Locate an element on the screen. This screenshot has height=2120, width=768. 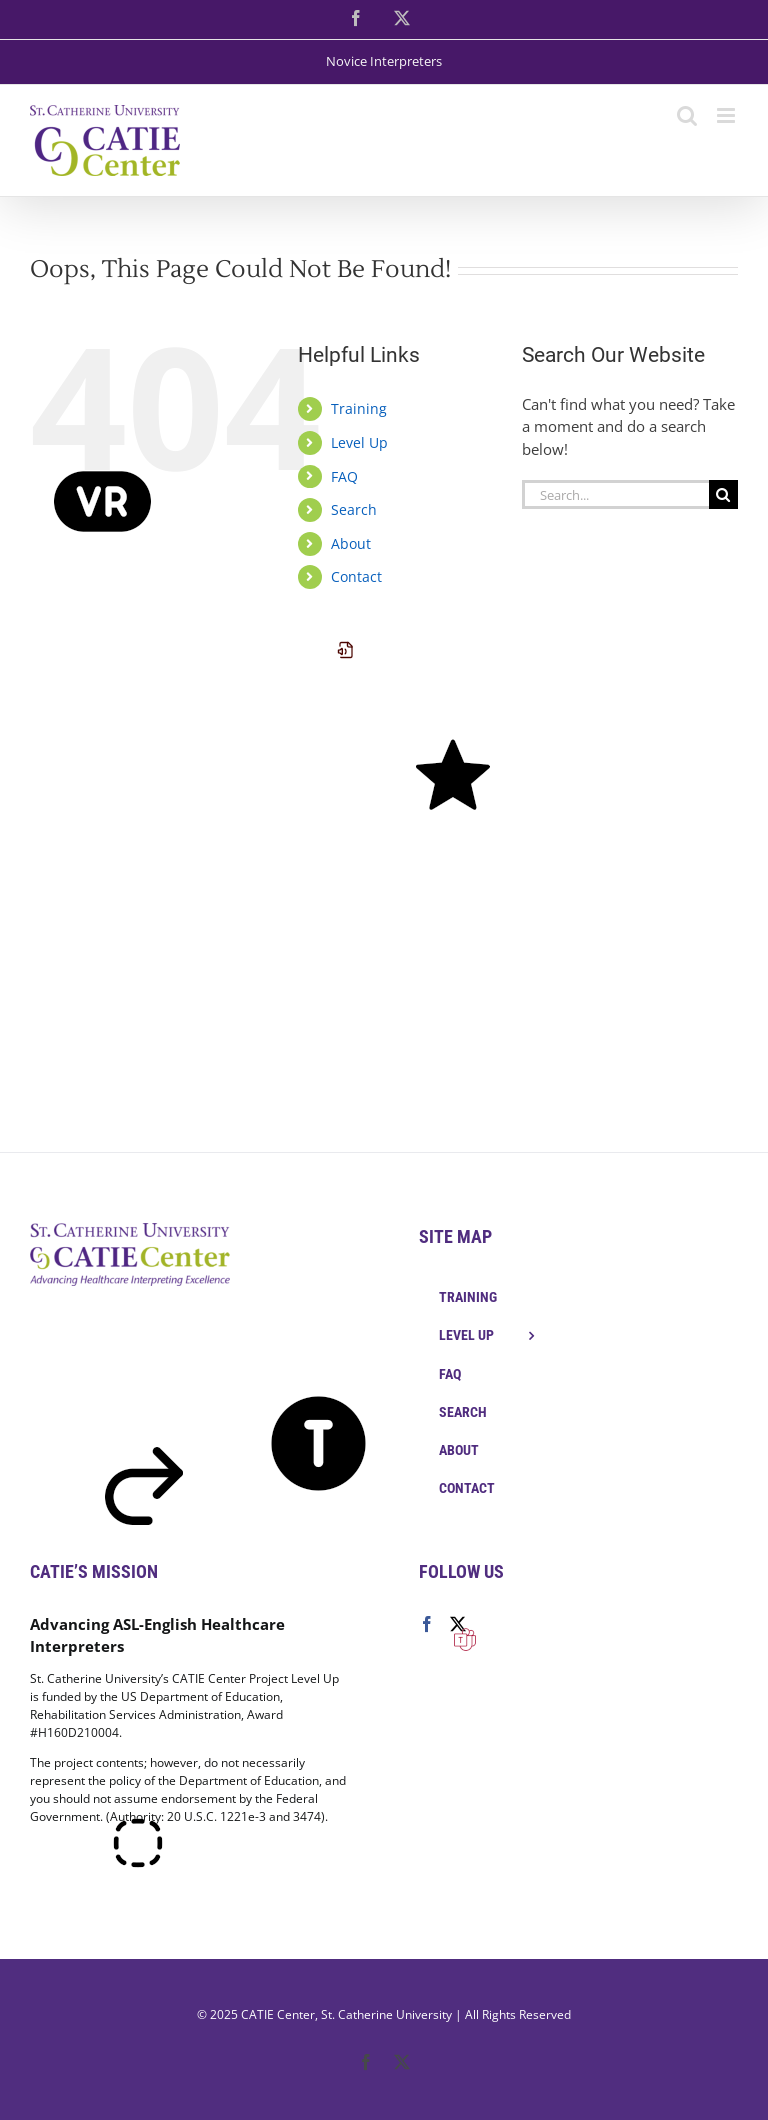
select or crop area with rounded corners is located at coordinates (138, 1843).